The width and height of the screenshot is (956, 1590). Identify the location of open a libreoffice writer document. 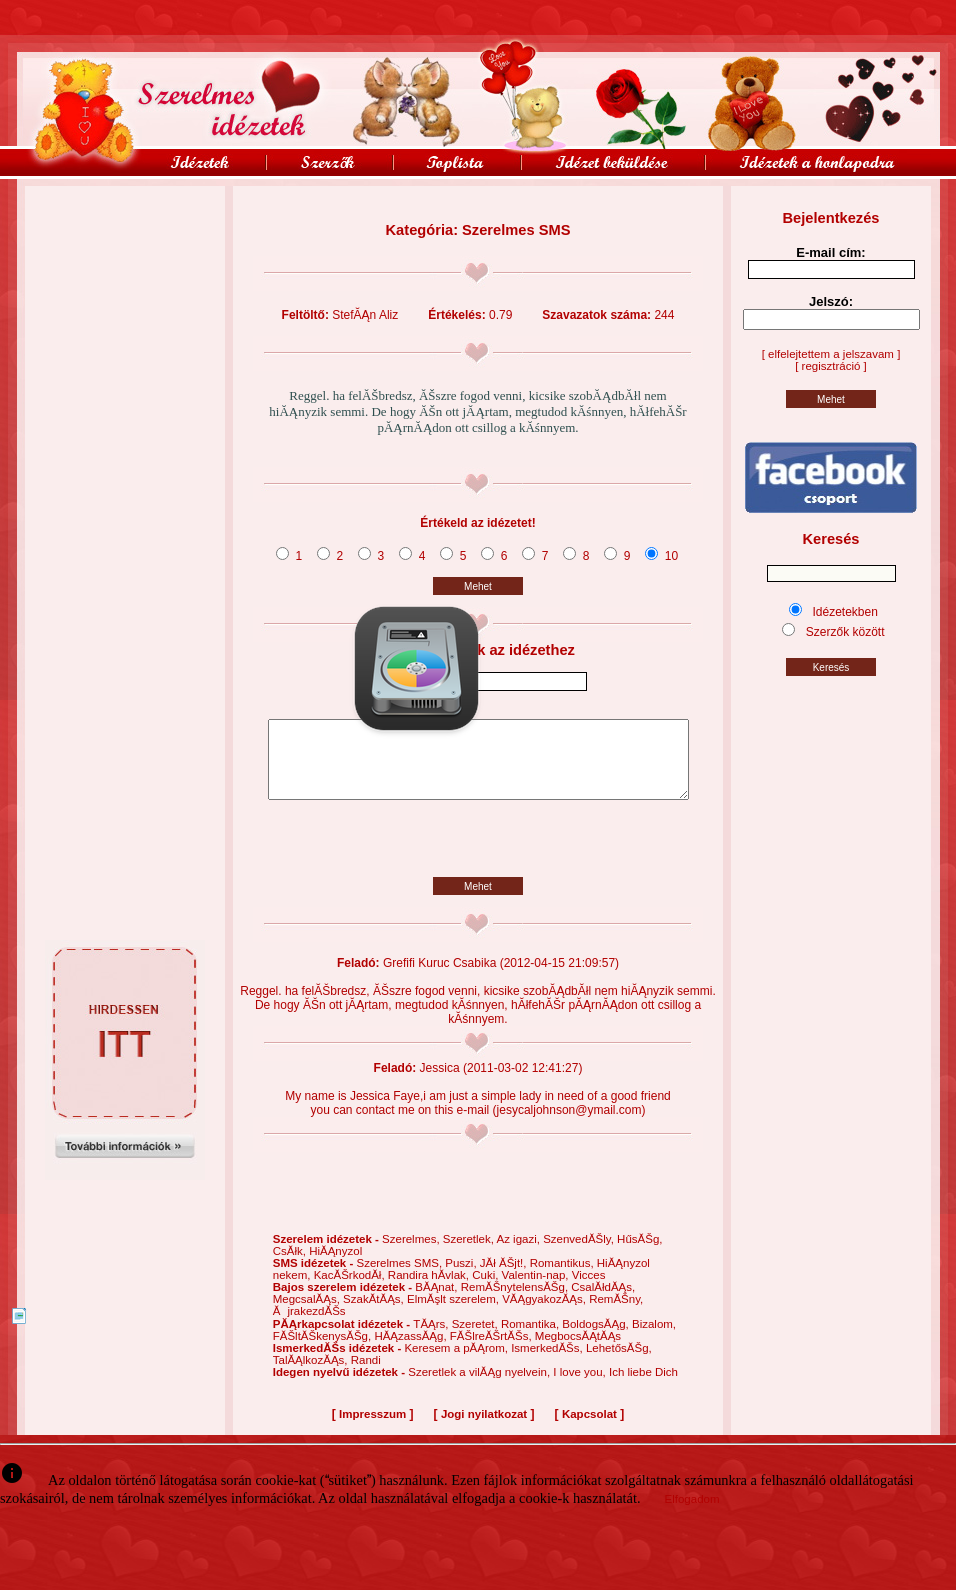
(19, 1316).